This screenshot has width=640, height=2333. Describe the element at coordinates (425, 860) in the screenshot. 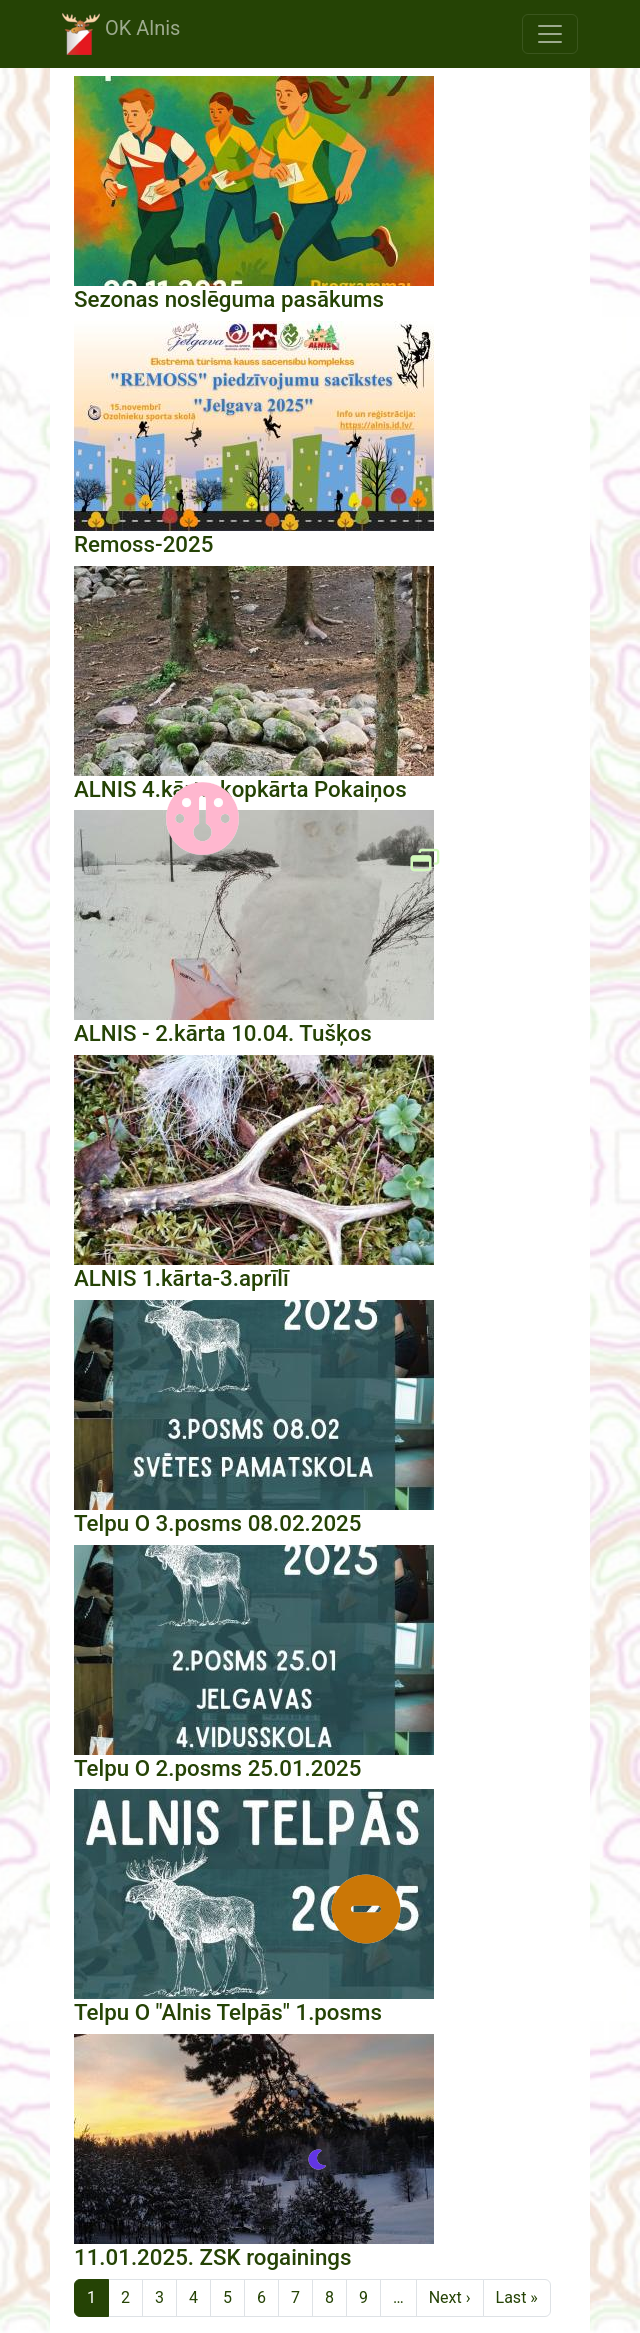

I see `restore window to previous size` at that location.